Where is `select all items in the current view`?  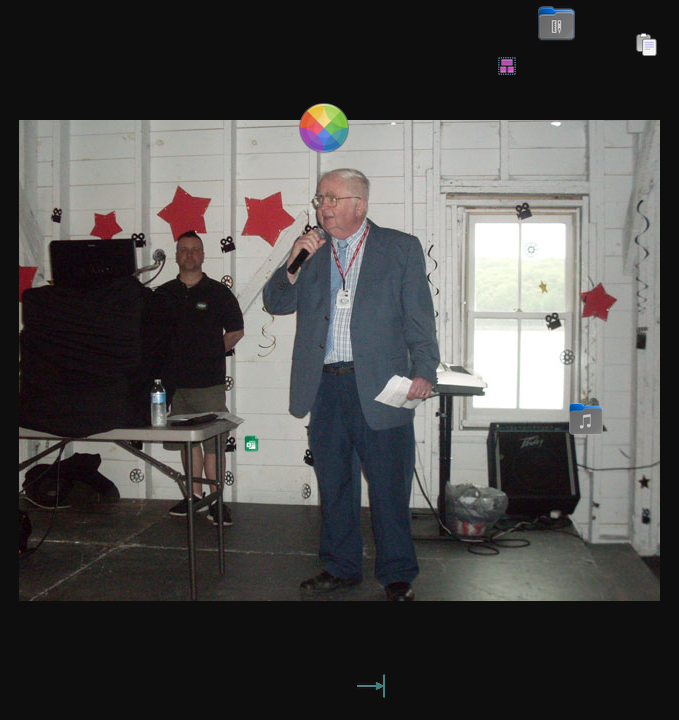
select all items in the current view is located at coordinates (507, 66).